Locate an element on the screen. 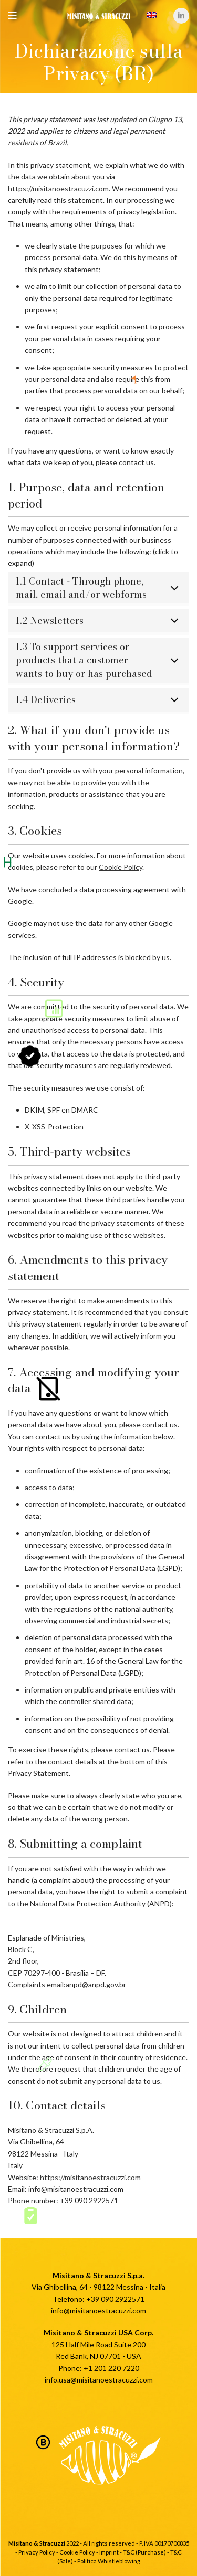 This screenshot has height=2576, width=197. indicates a heading or header element is located at coordinates (7, 862).